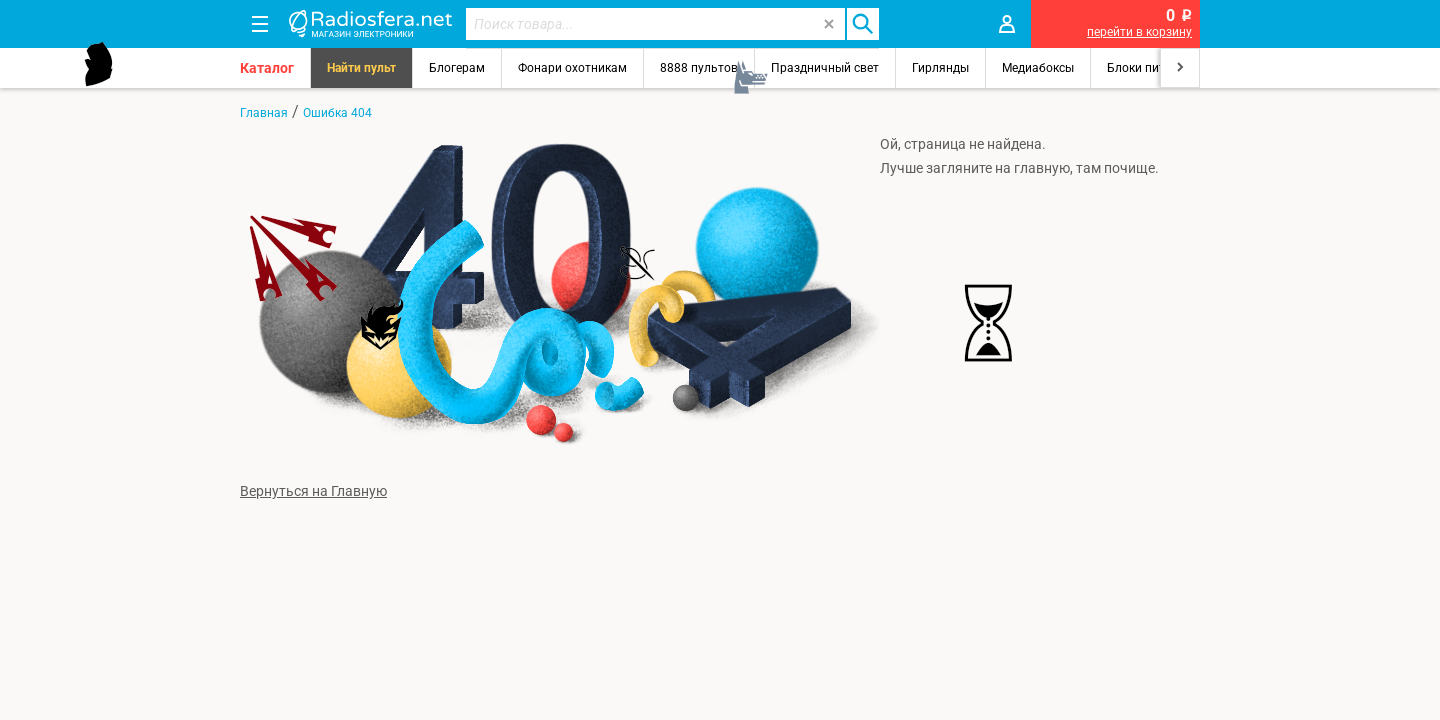 Image resolution: width=1440 pixels, height=720 pixels. What do you see at coordinates (751, 77) in the screenshot?
I see `select dog or hound character class` at bounding box center [751, 77].